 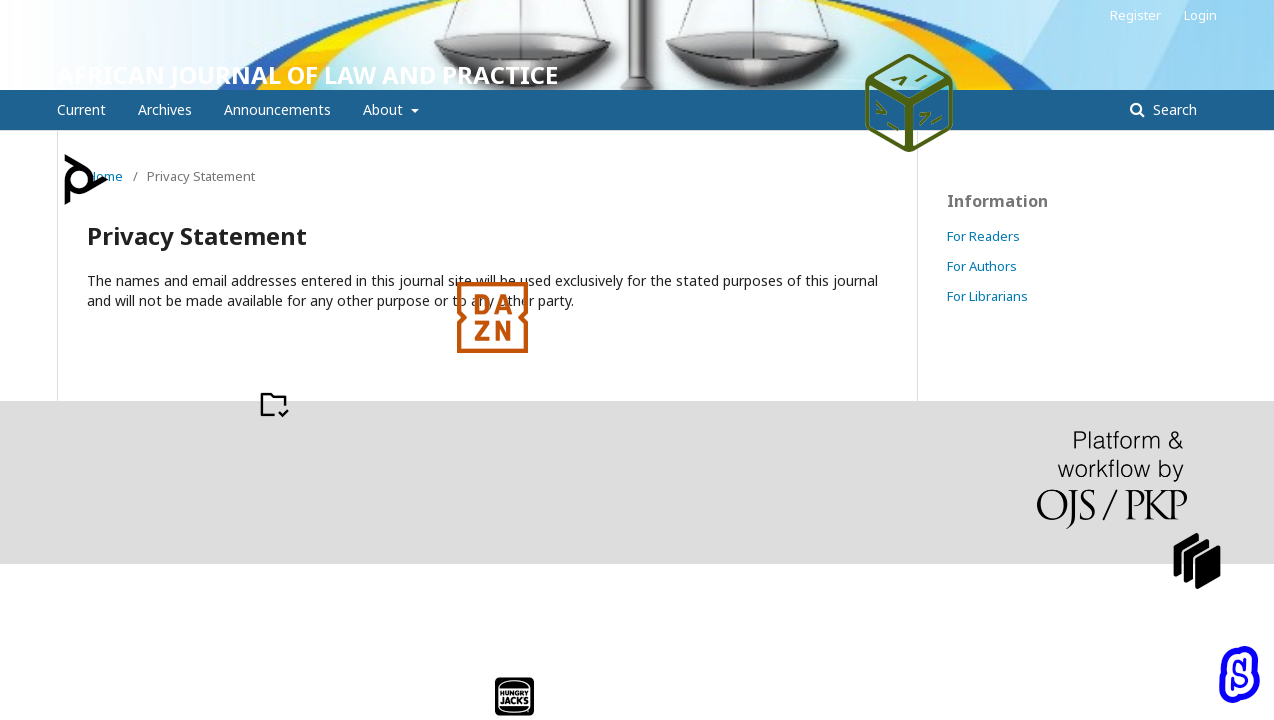 What do you see at coordinates (273, 404) in the screenshot?
I see `folder successfully verified or approved` at bounding box center [273, 404].